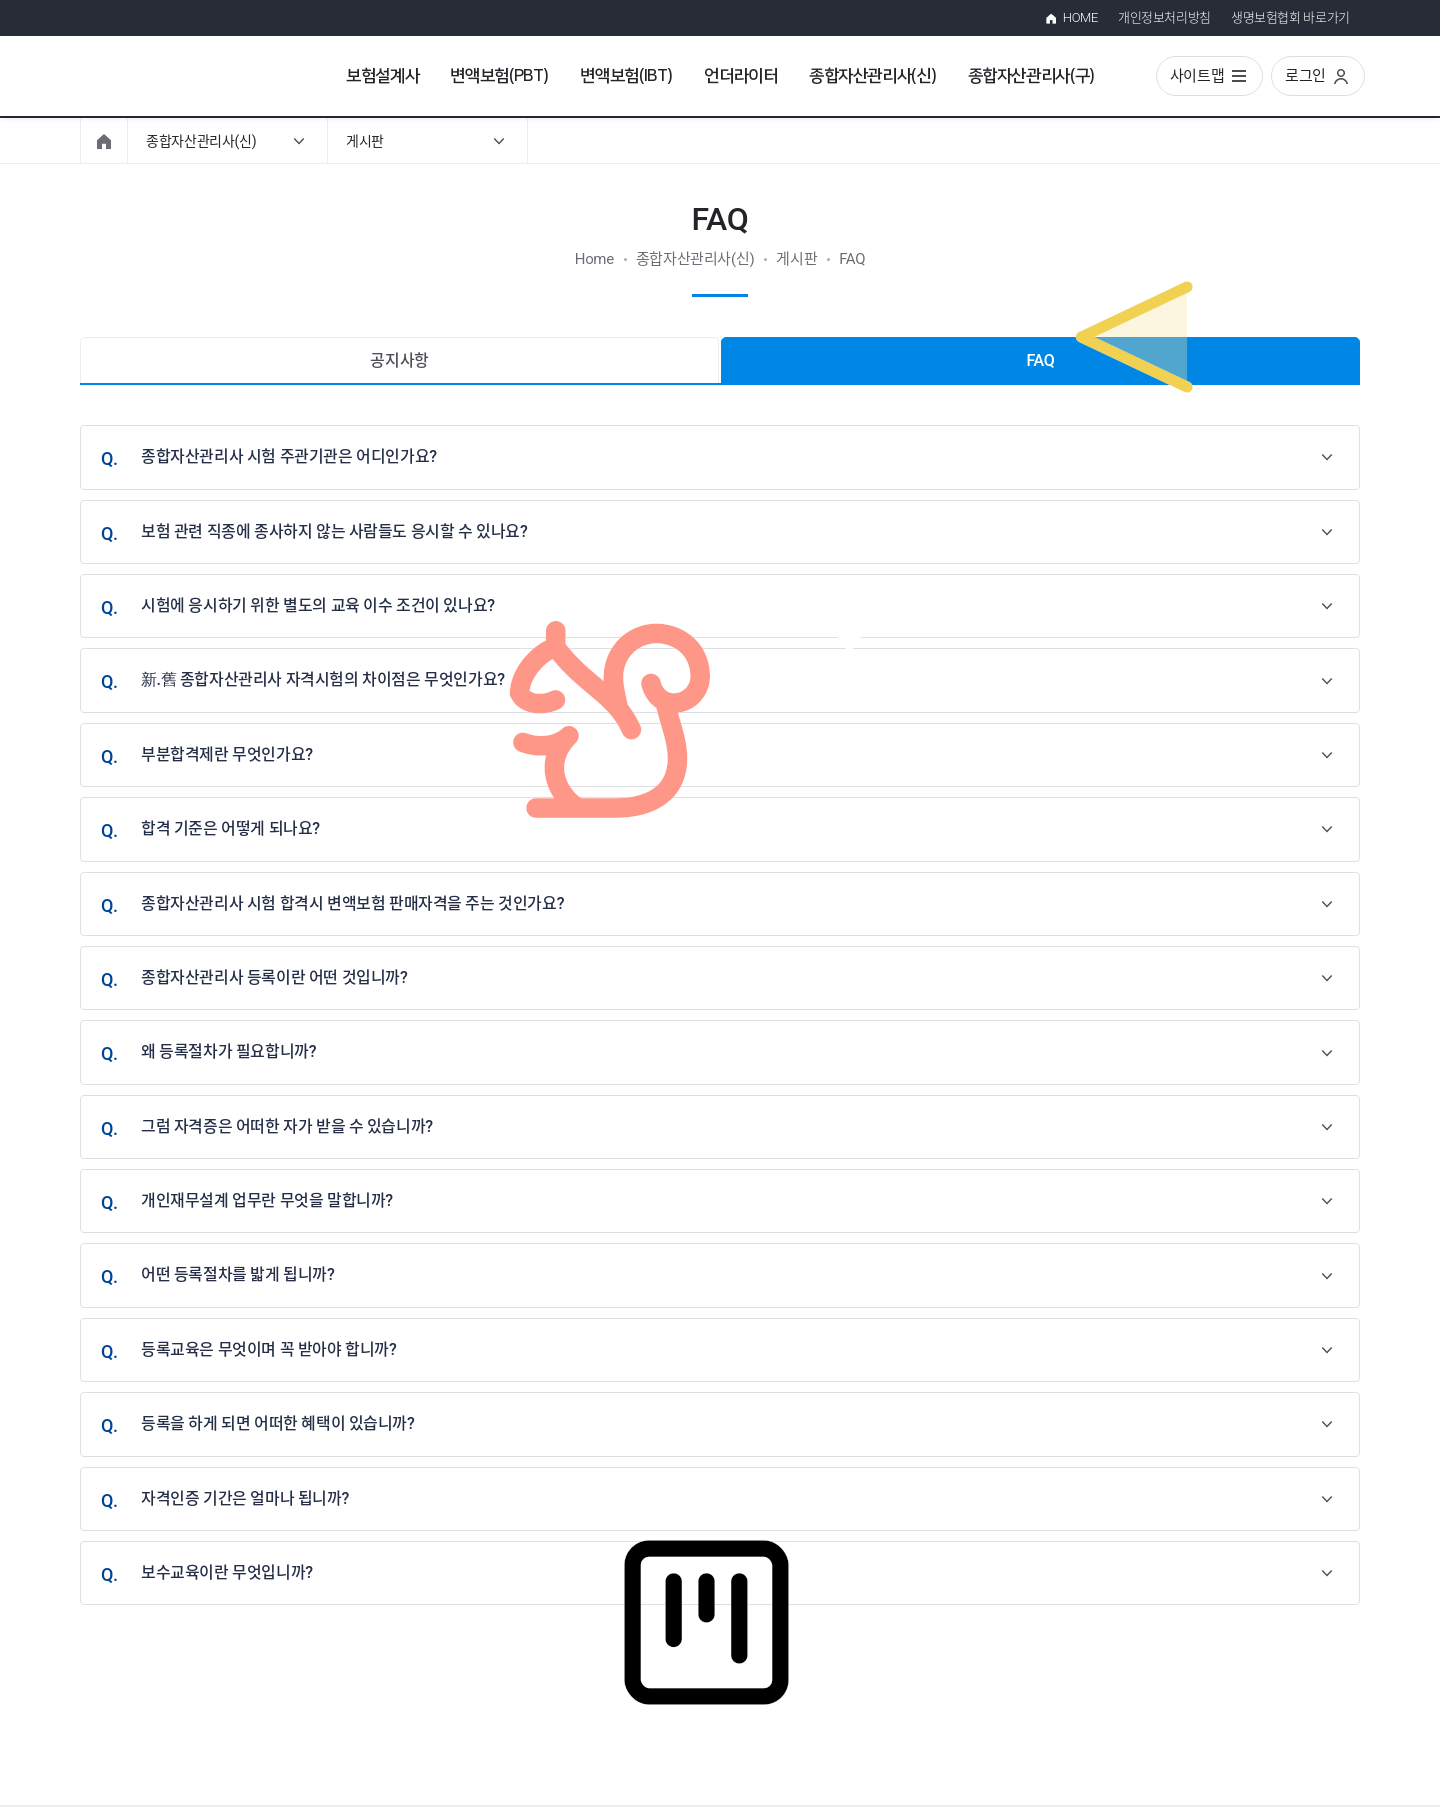 This screenshot has height=1807, width=1440. Describe the element at coordinates (854, 634) in the screenshot. I see `indicates AI-generated or enhanced content` at that location.